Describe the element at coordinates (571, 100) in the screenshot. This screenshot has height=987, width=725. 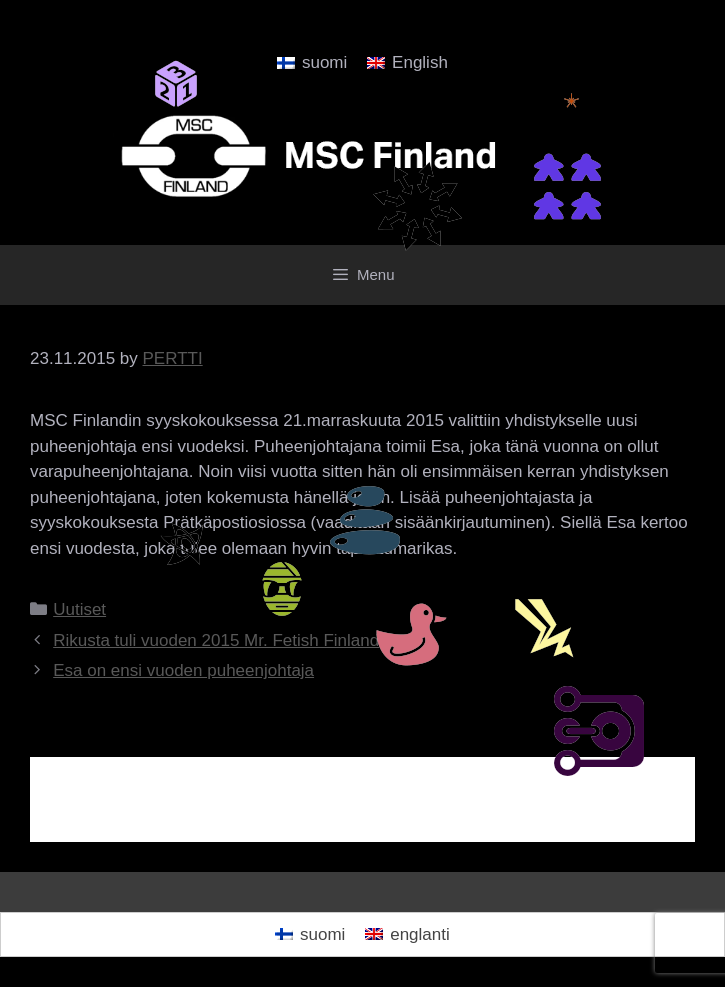
I see `activate laser or beam attack` at that location.